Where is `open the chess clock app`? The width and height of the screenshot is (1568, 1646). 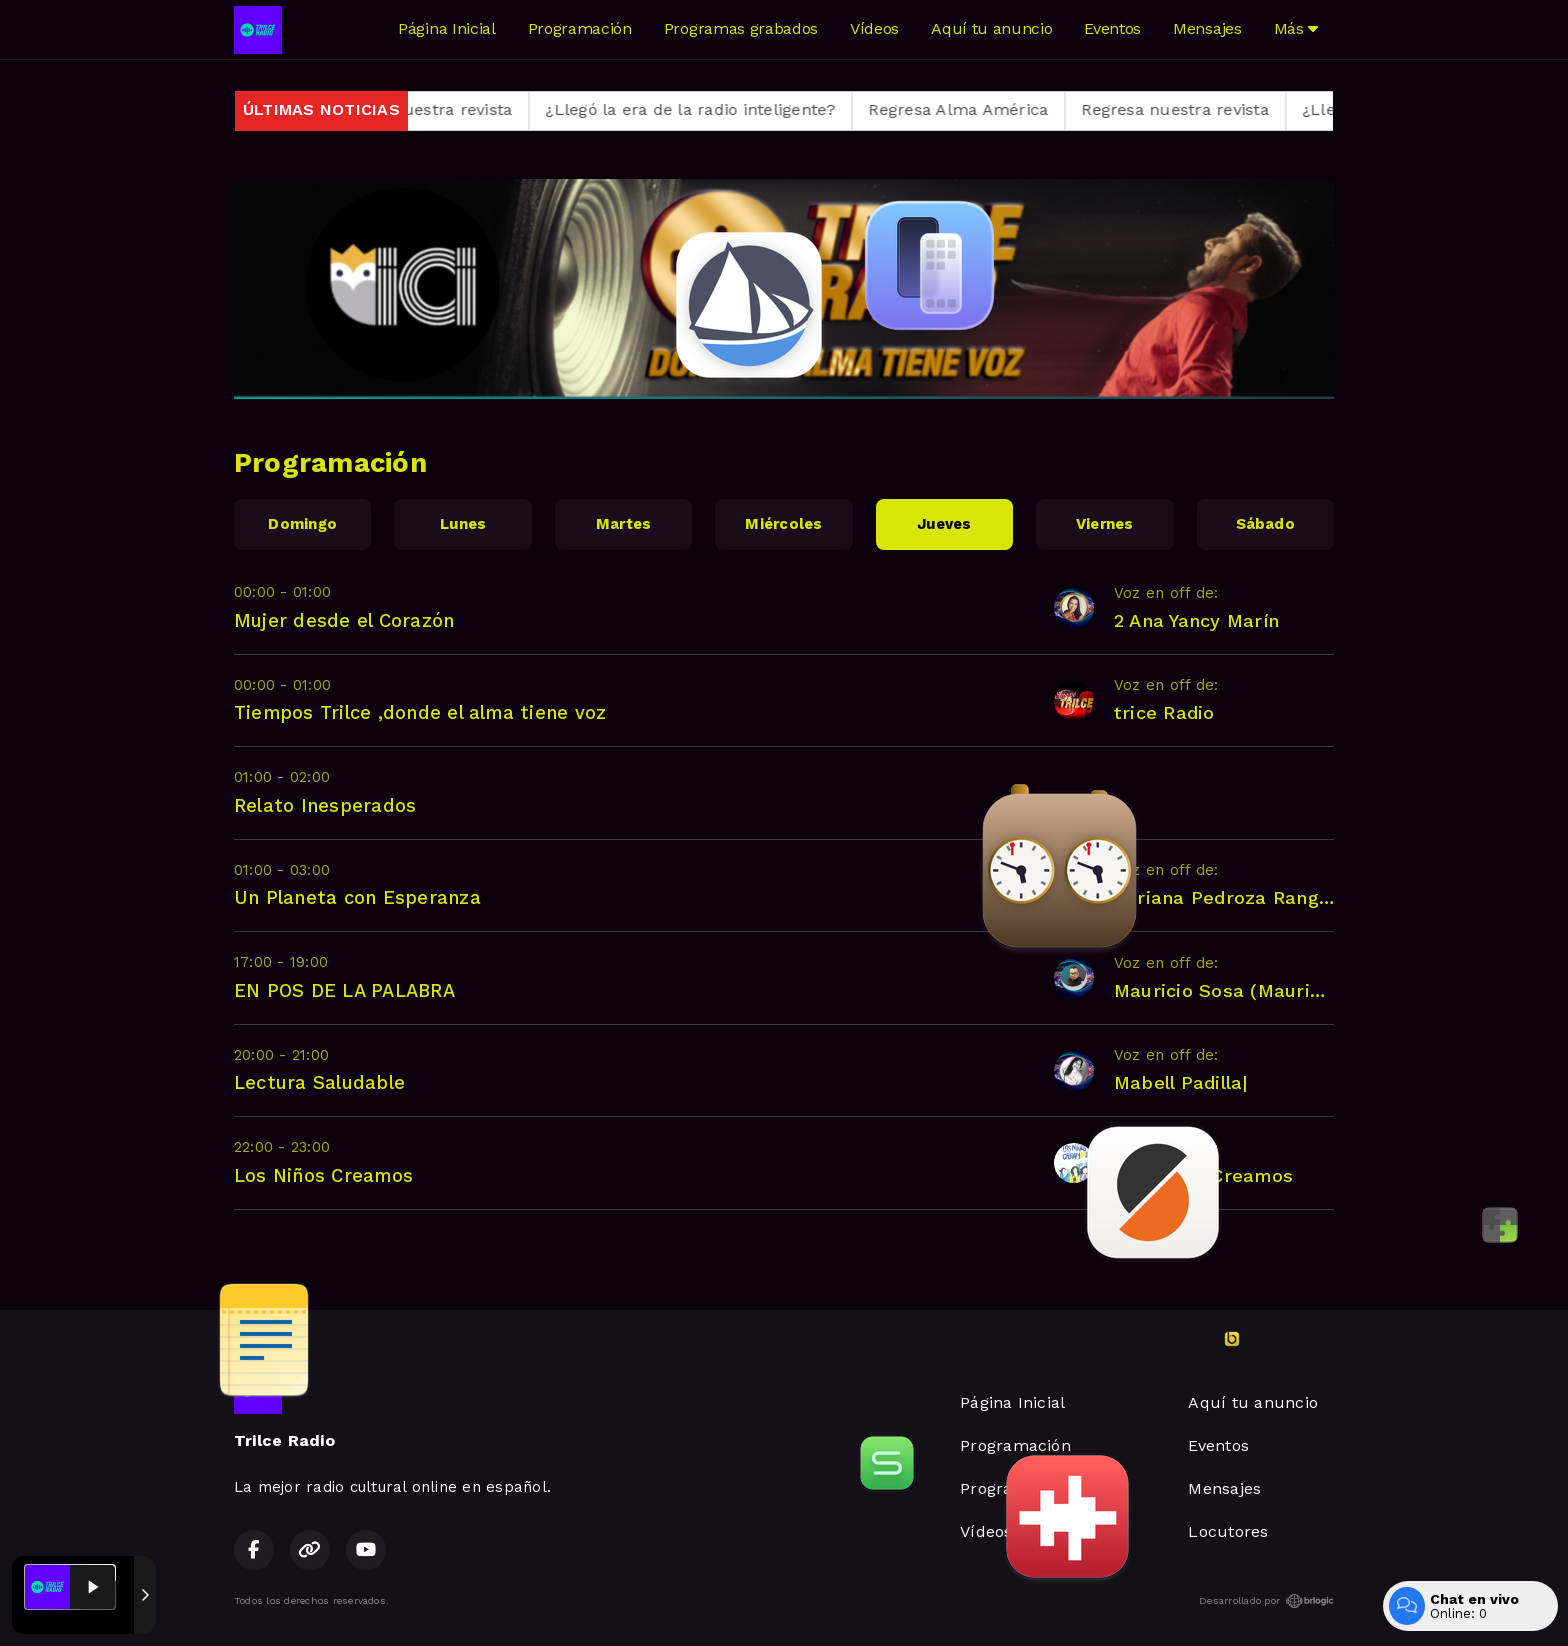 open the chess clock app is located at coordinates (1059, 870).